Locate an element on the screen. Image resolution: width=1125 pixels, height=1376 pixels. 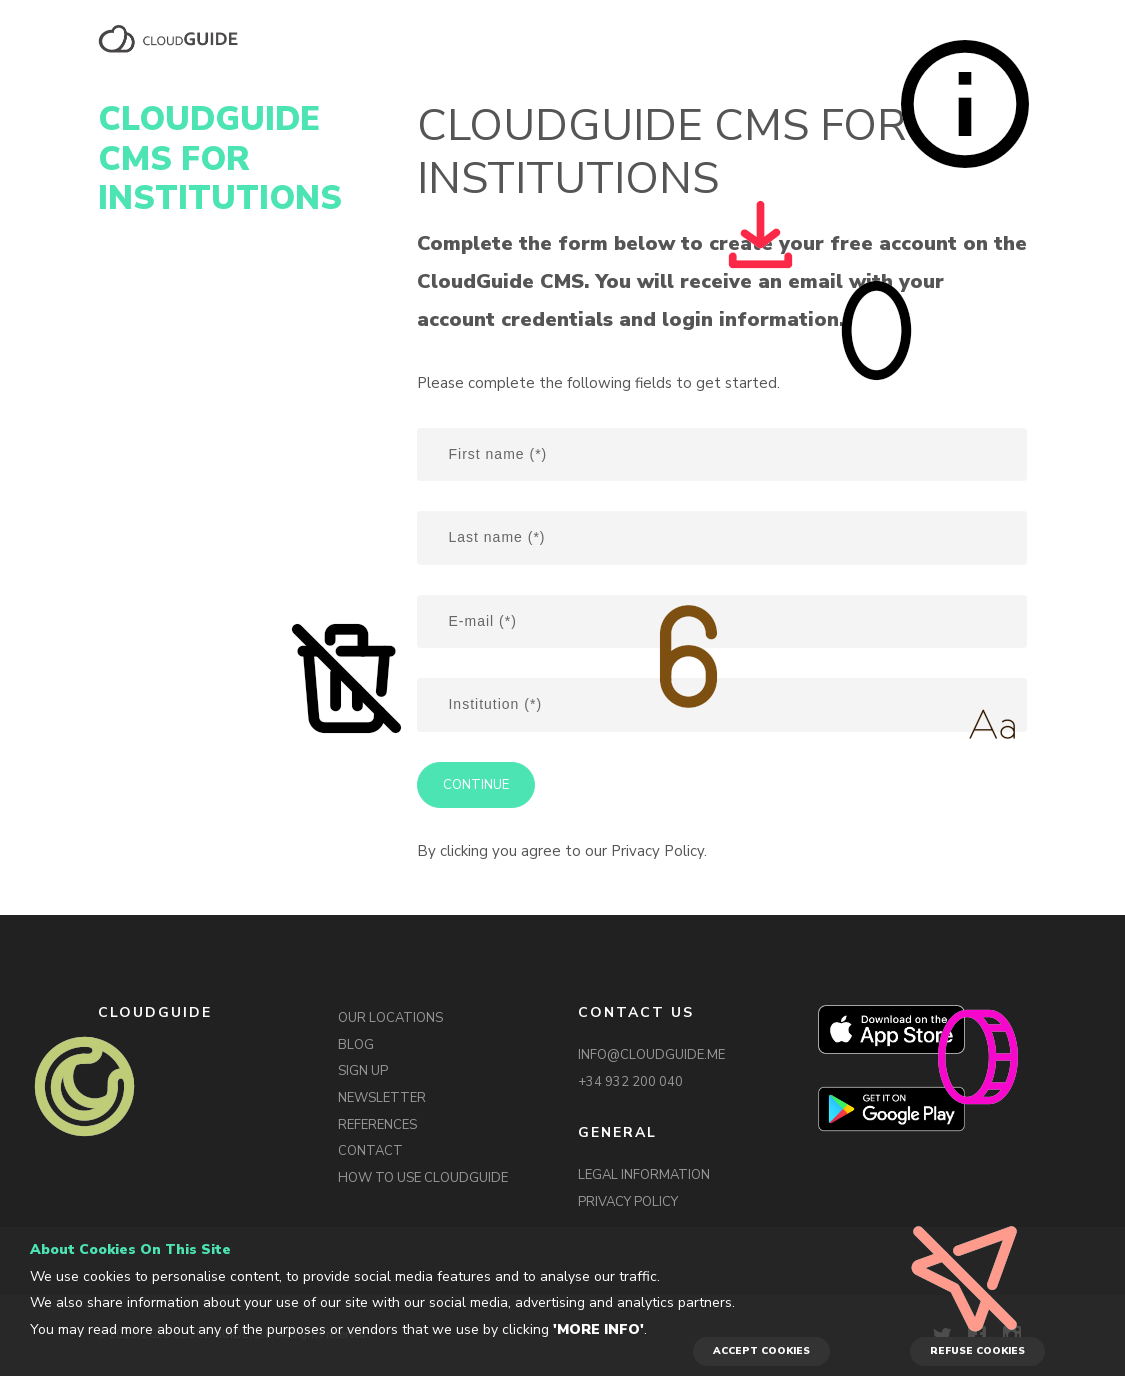
delete function is disabled or unavailable is located at coordinates (346, 678).